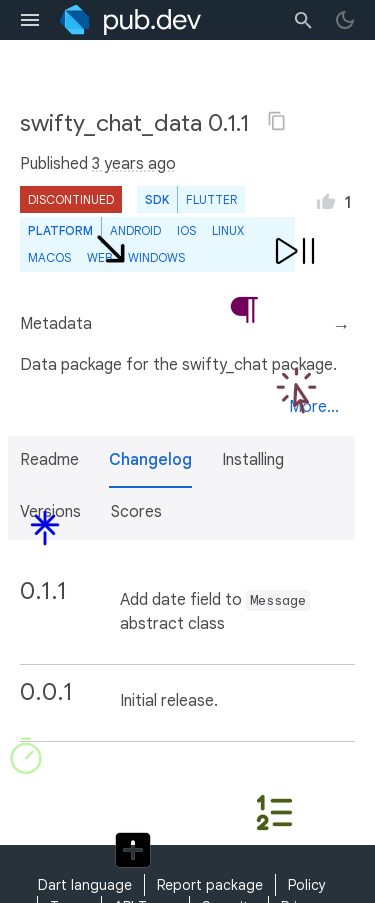 This screenshot has width=375, height=903. I want to click on add a new item or content, so click(133, 850).